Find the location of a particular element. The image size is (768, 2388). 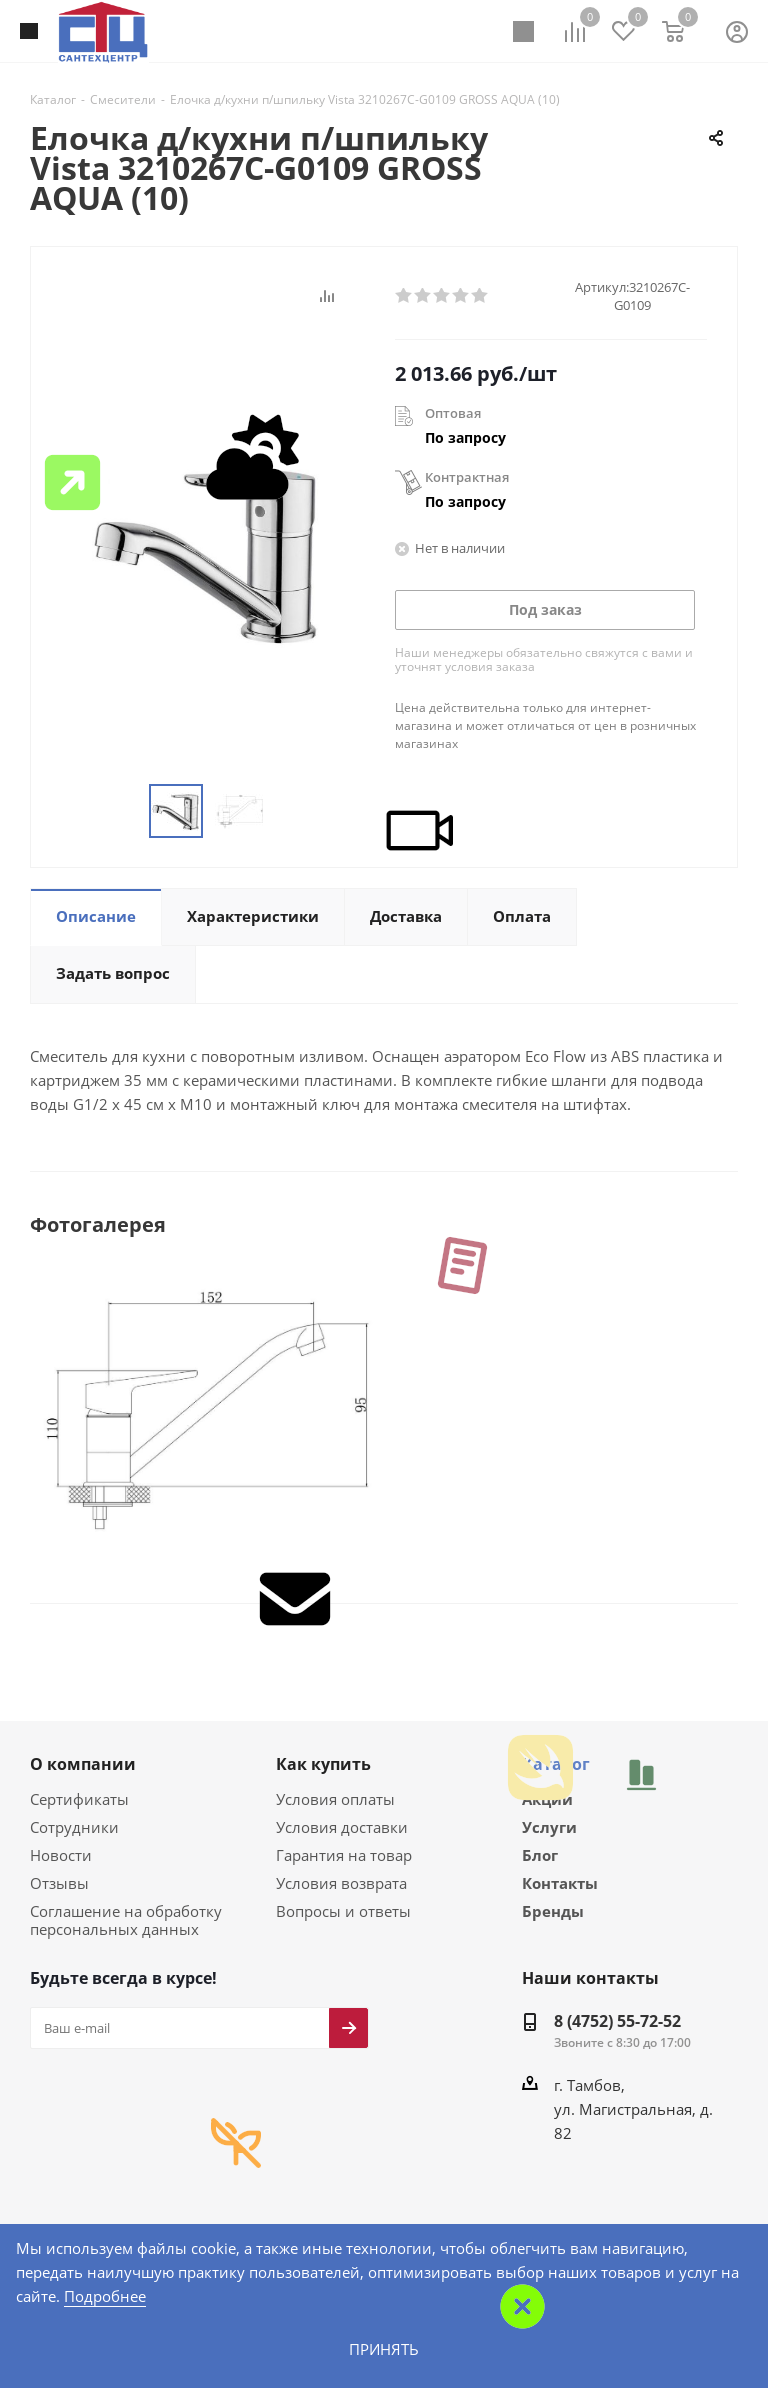

view current weather conditions is located at coordinates (252, 458).